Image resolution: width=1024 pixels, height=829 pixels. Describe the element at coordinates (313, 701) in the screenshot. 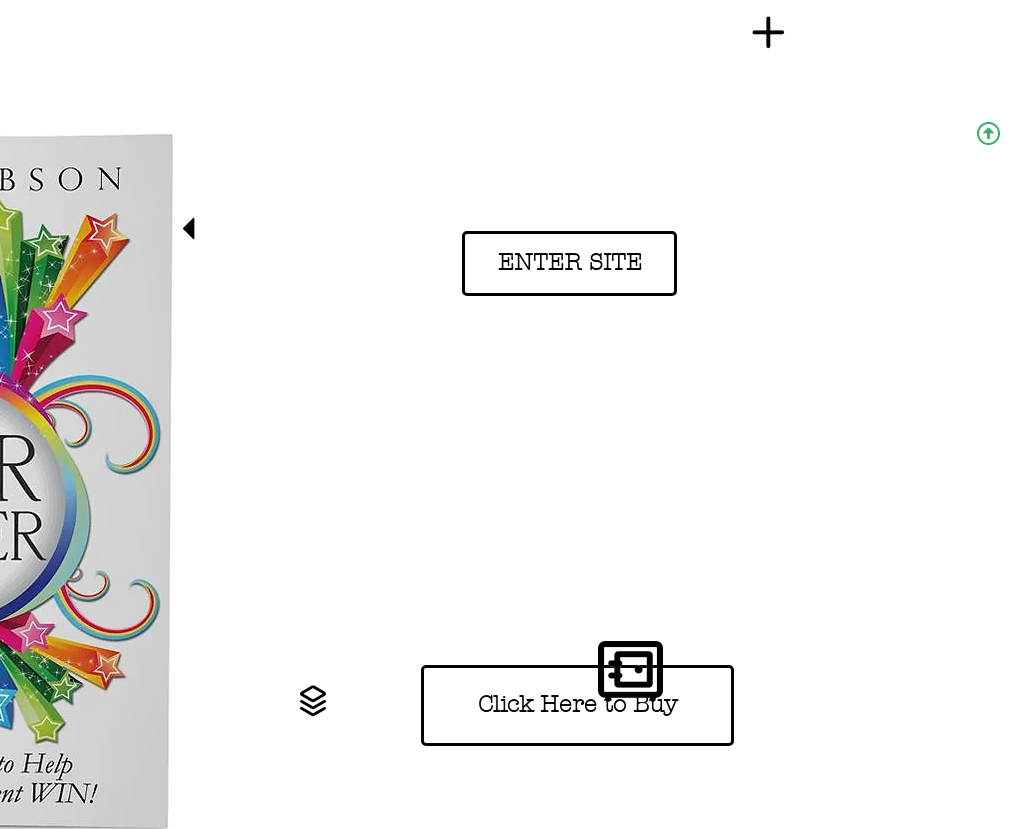

I see `view stacked layers or items` at that location.